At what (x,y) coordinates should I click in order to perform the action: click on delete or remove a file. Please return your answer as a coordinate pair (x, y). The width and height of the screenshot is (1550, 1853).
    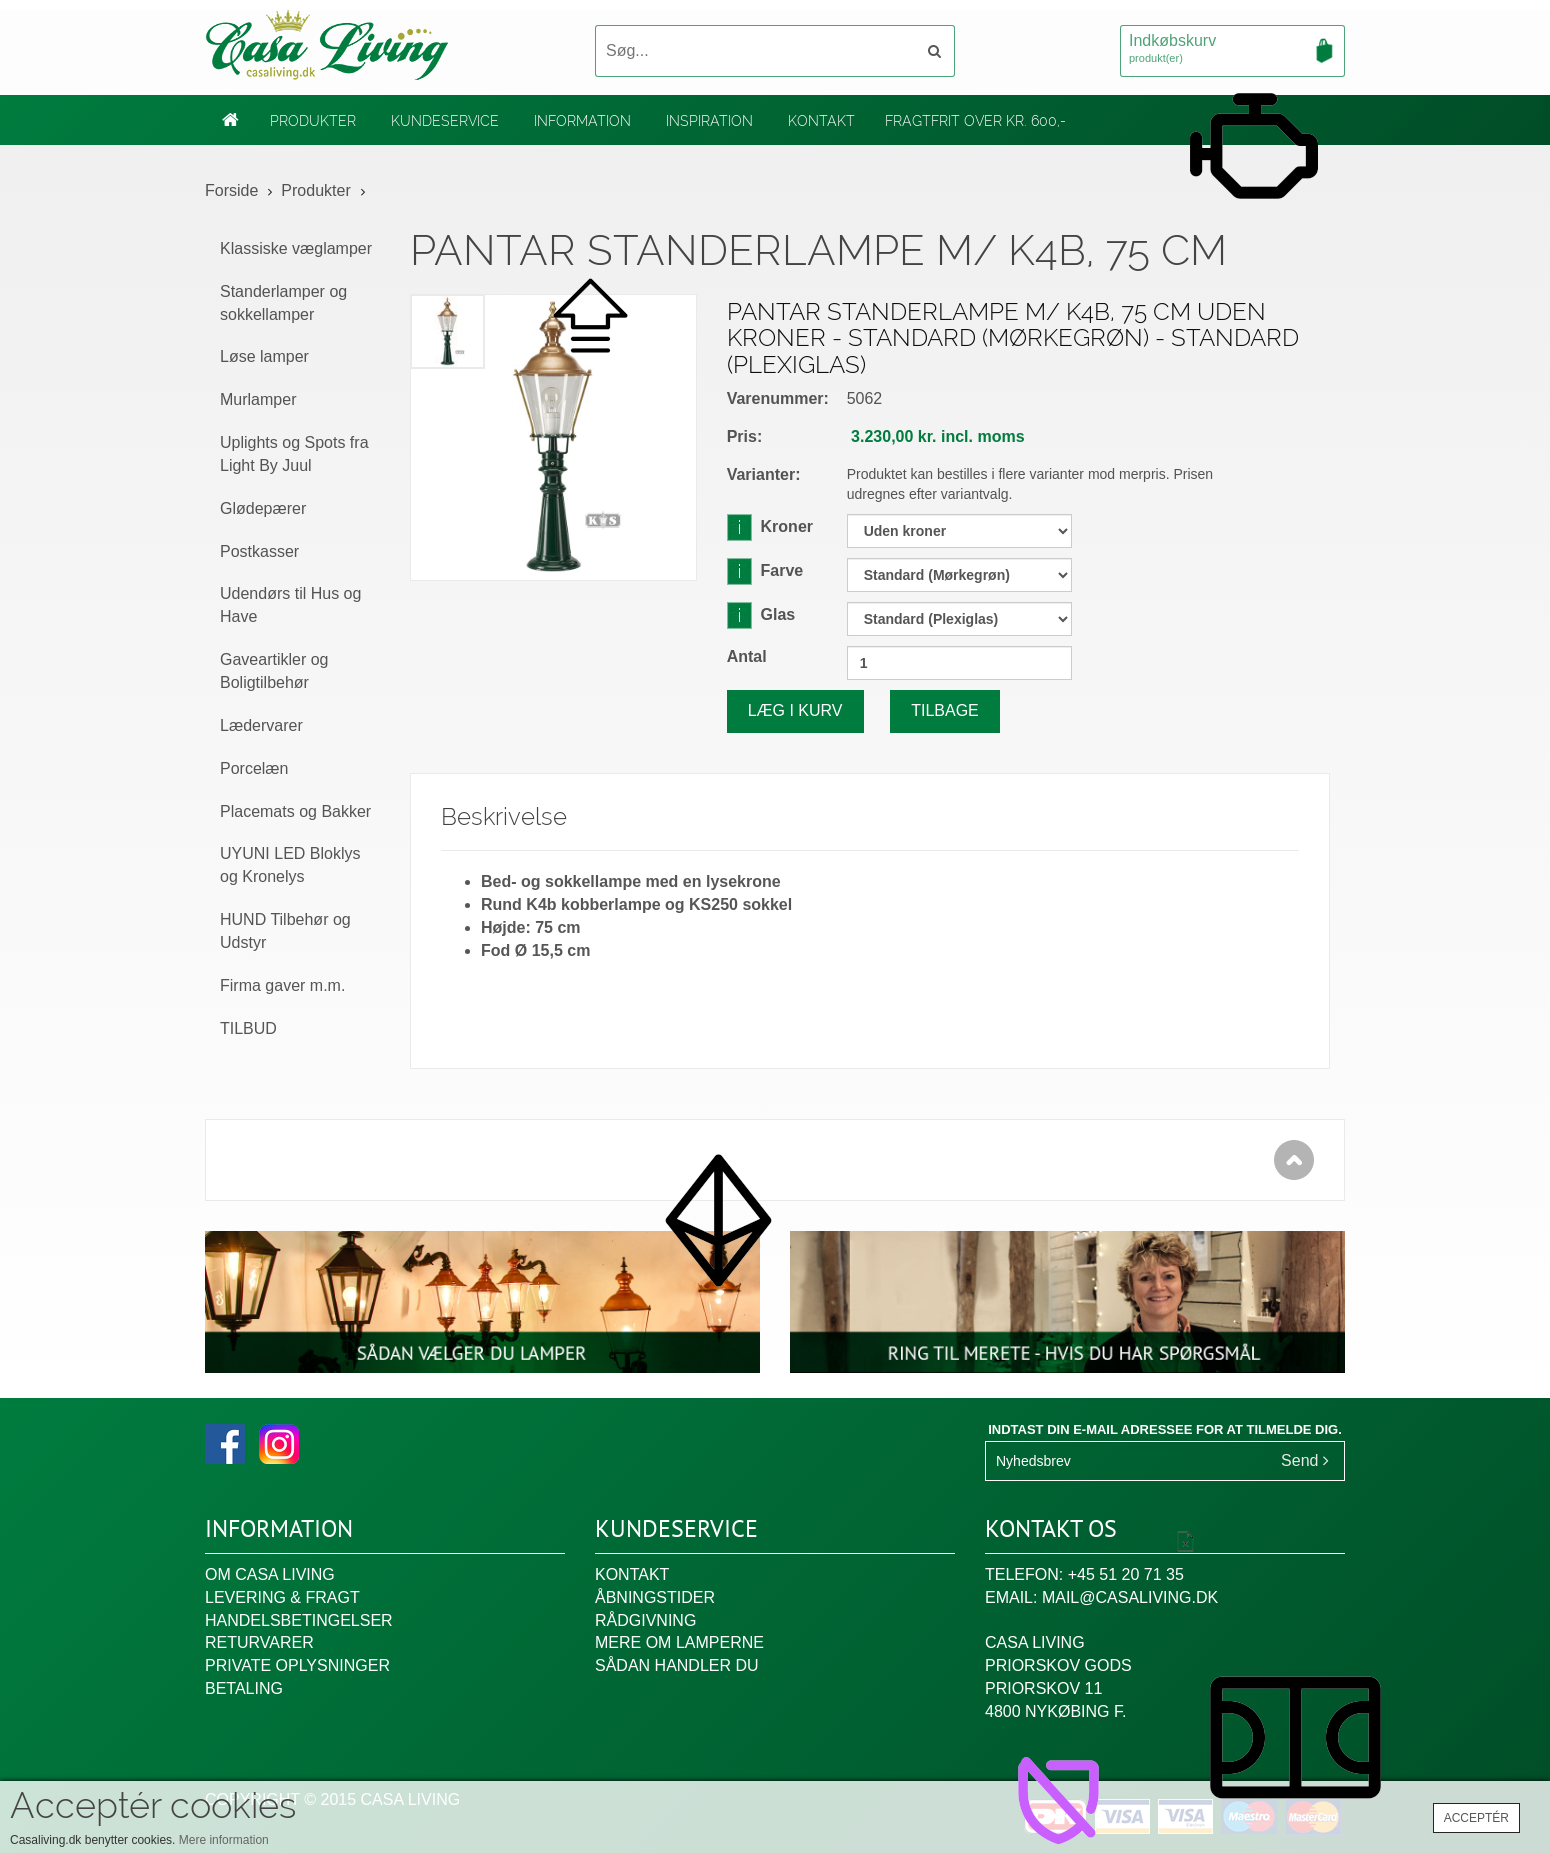
    Looking at the image, I should click on (1185, 1541).